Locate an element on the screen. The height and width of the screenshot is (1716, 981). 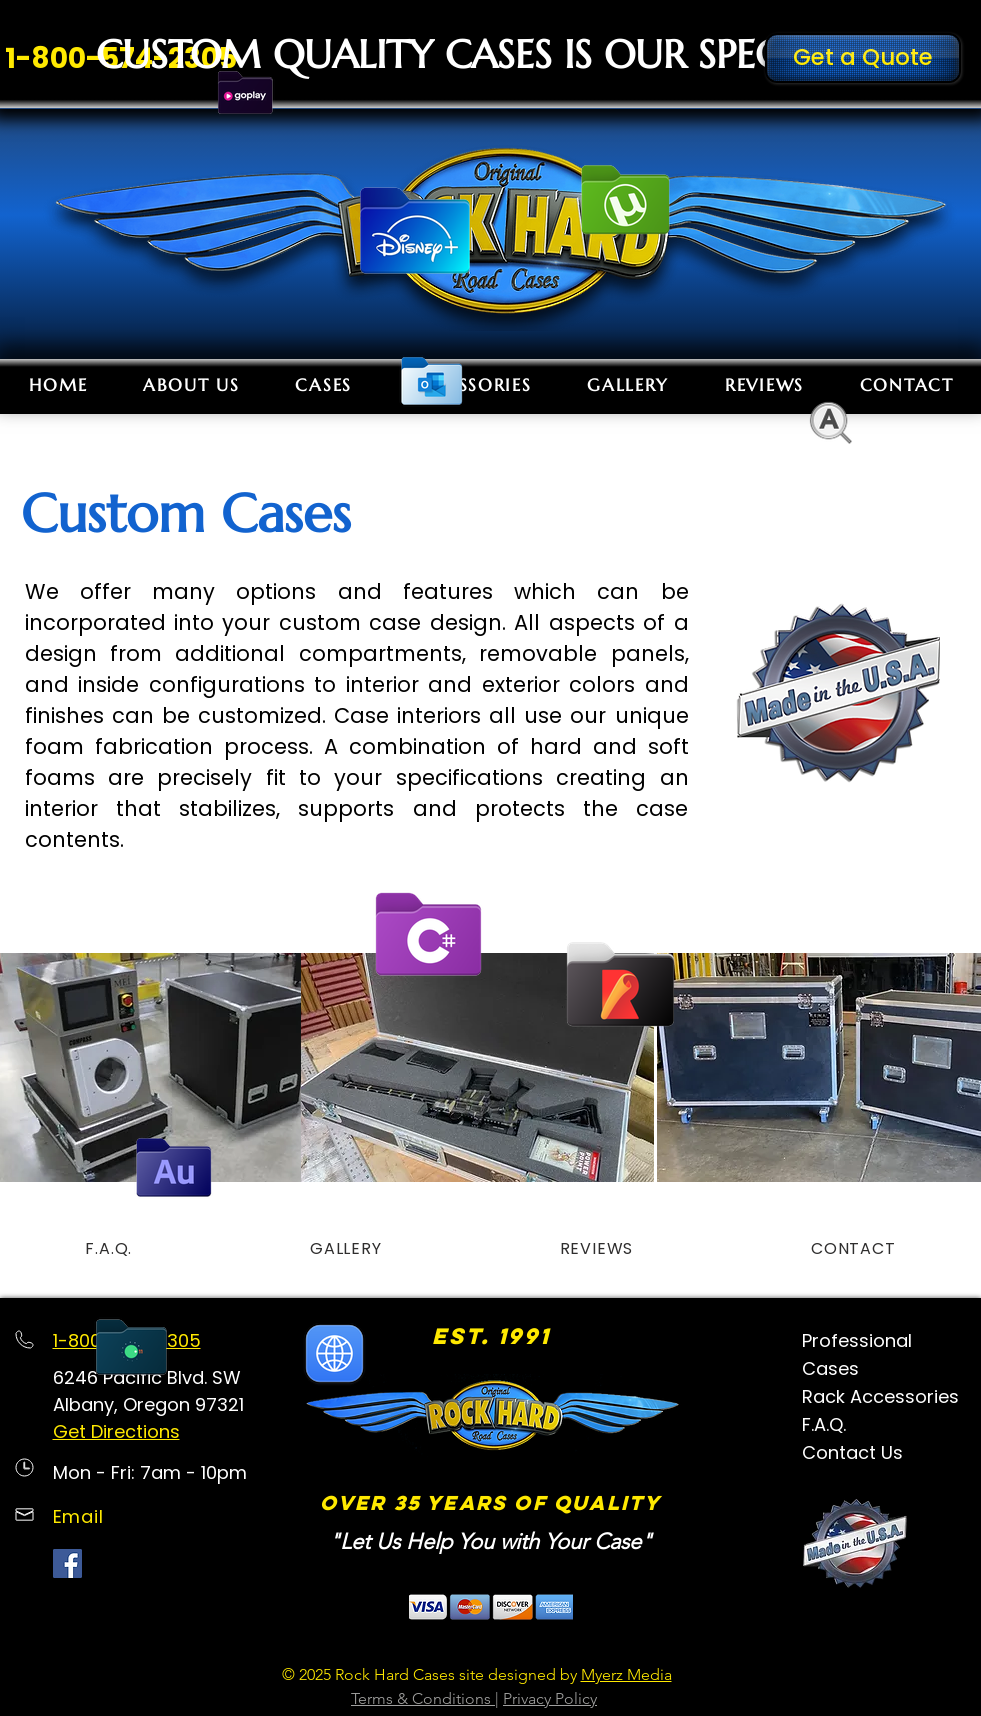
open folder containing goplay media files is located at coordinates (245, 94).